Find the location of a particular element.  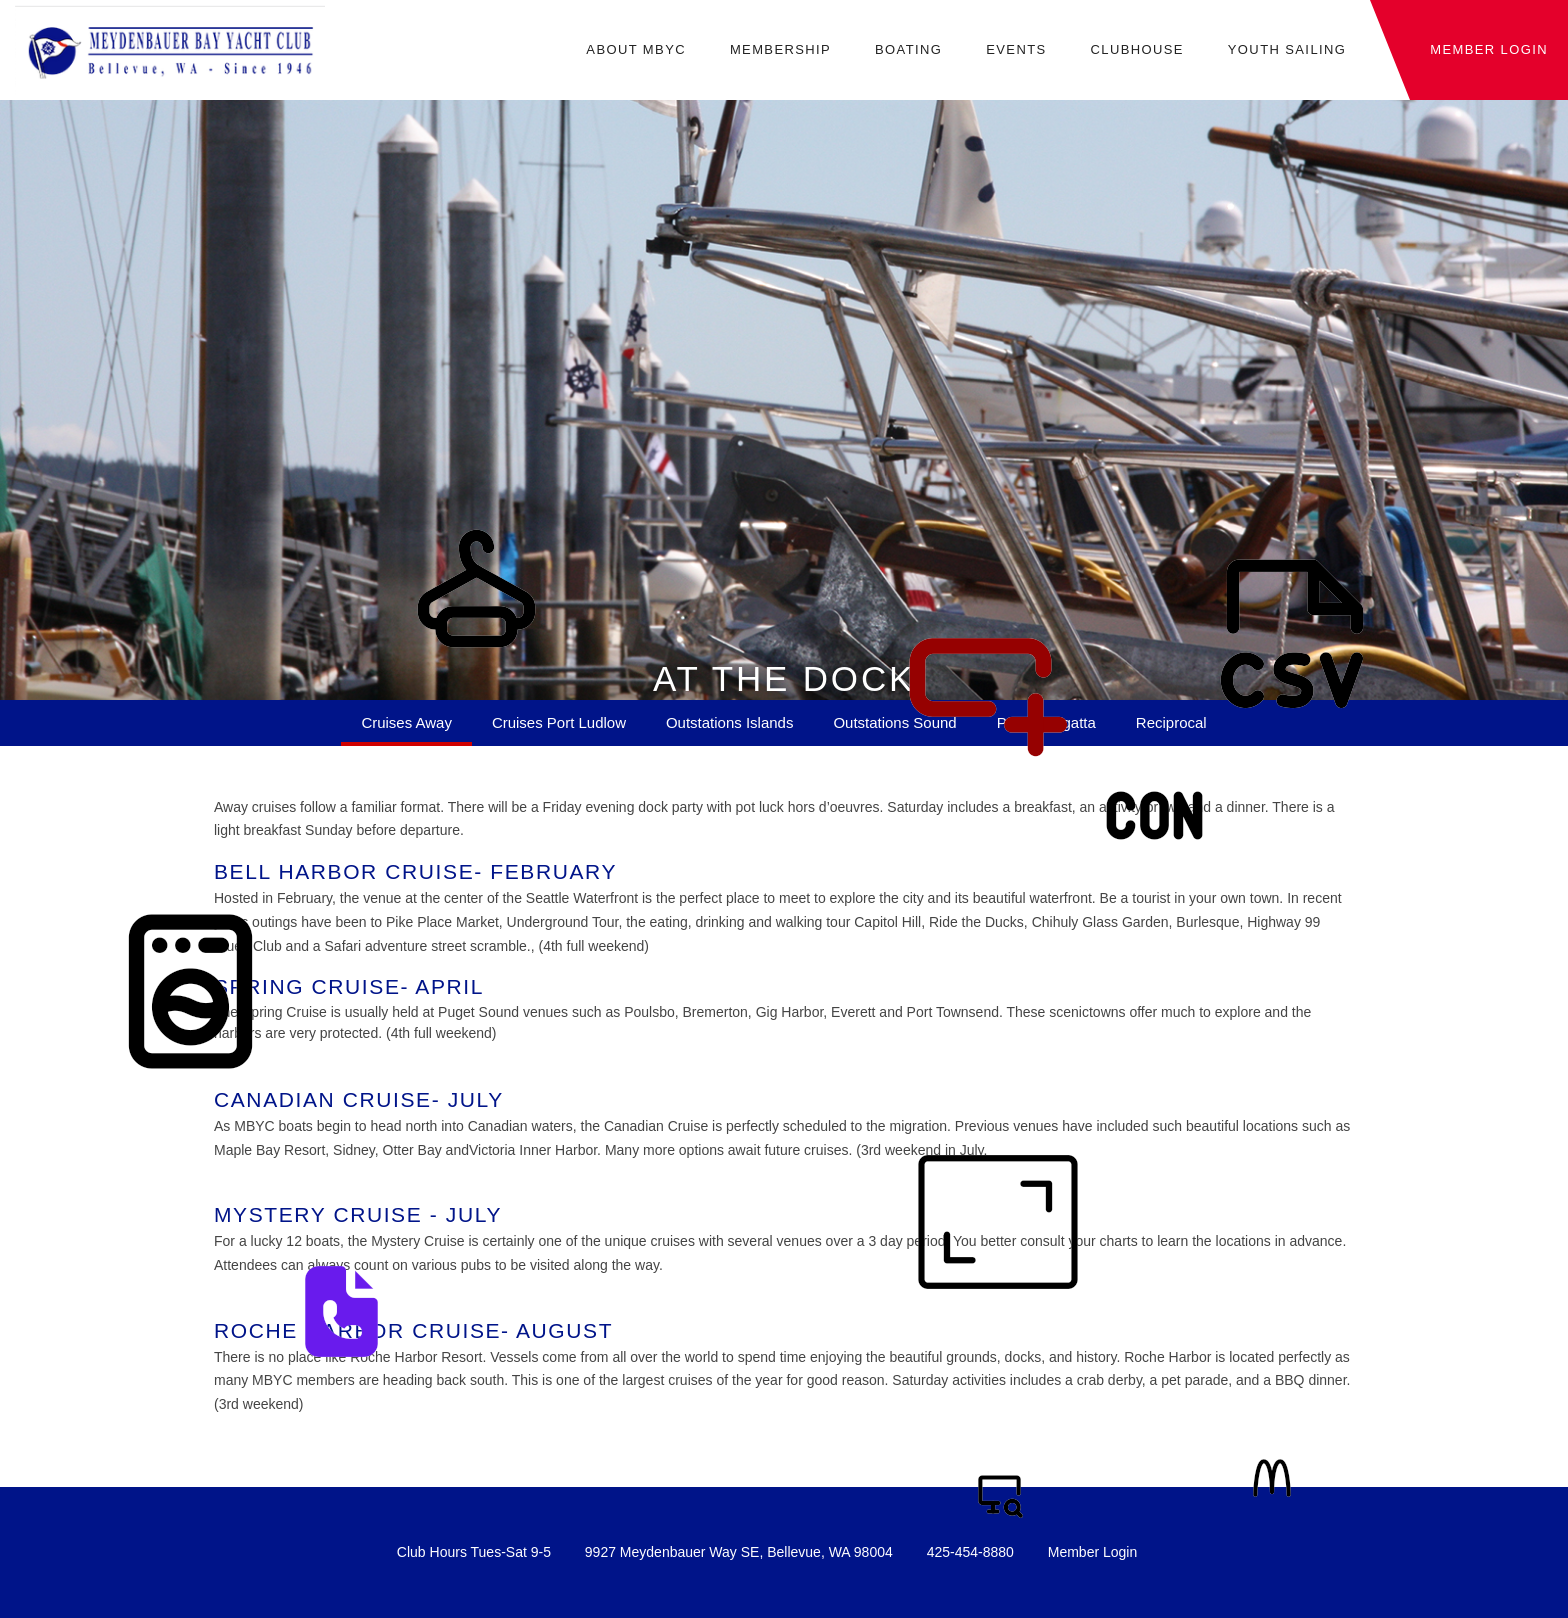

enter fullscreen mode is located at coordinates (998, 1222).